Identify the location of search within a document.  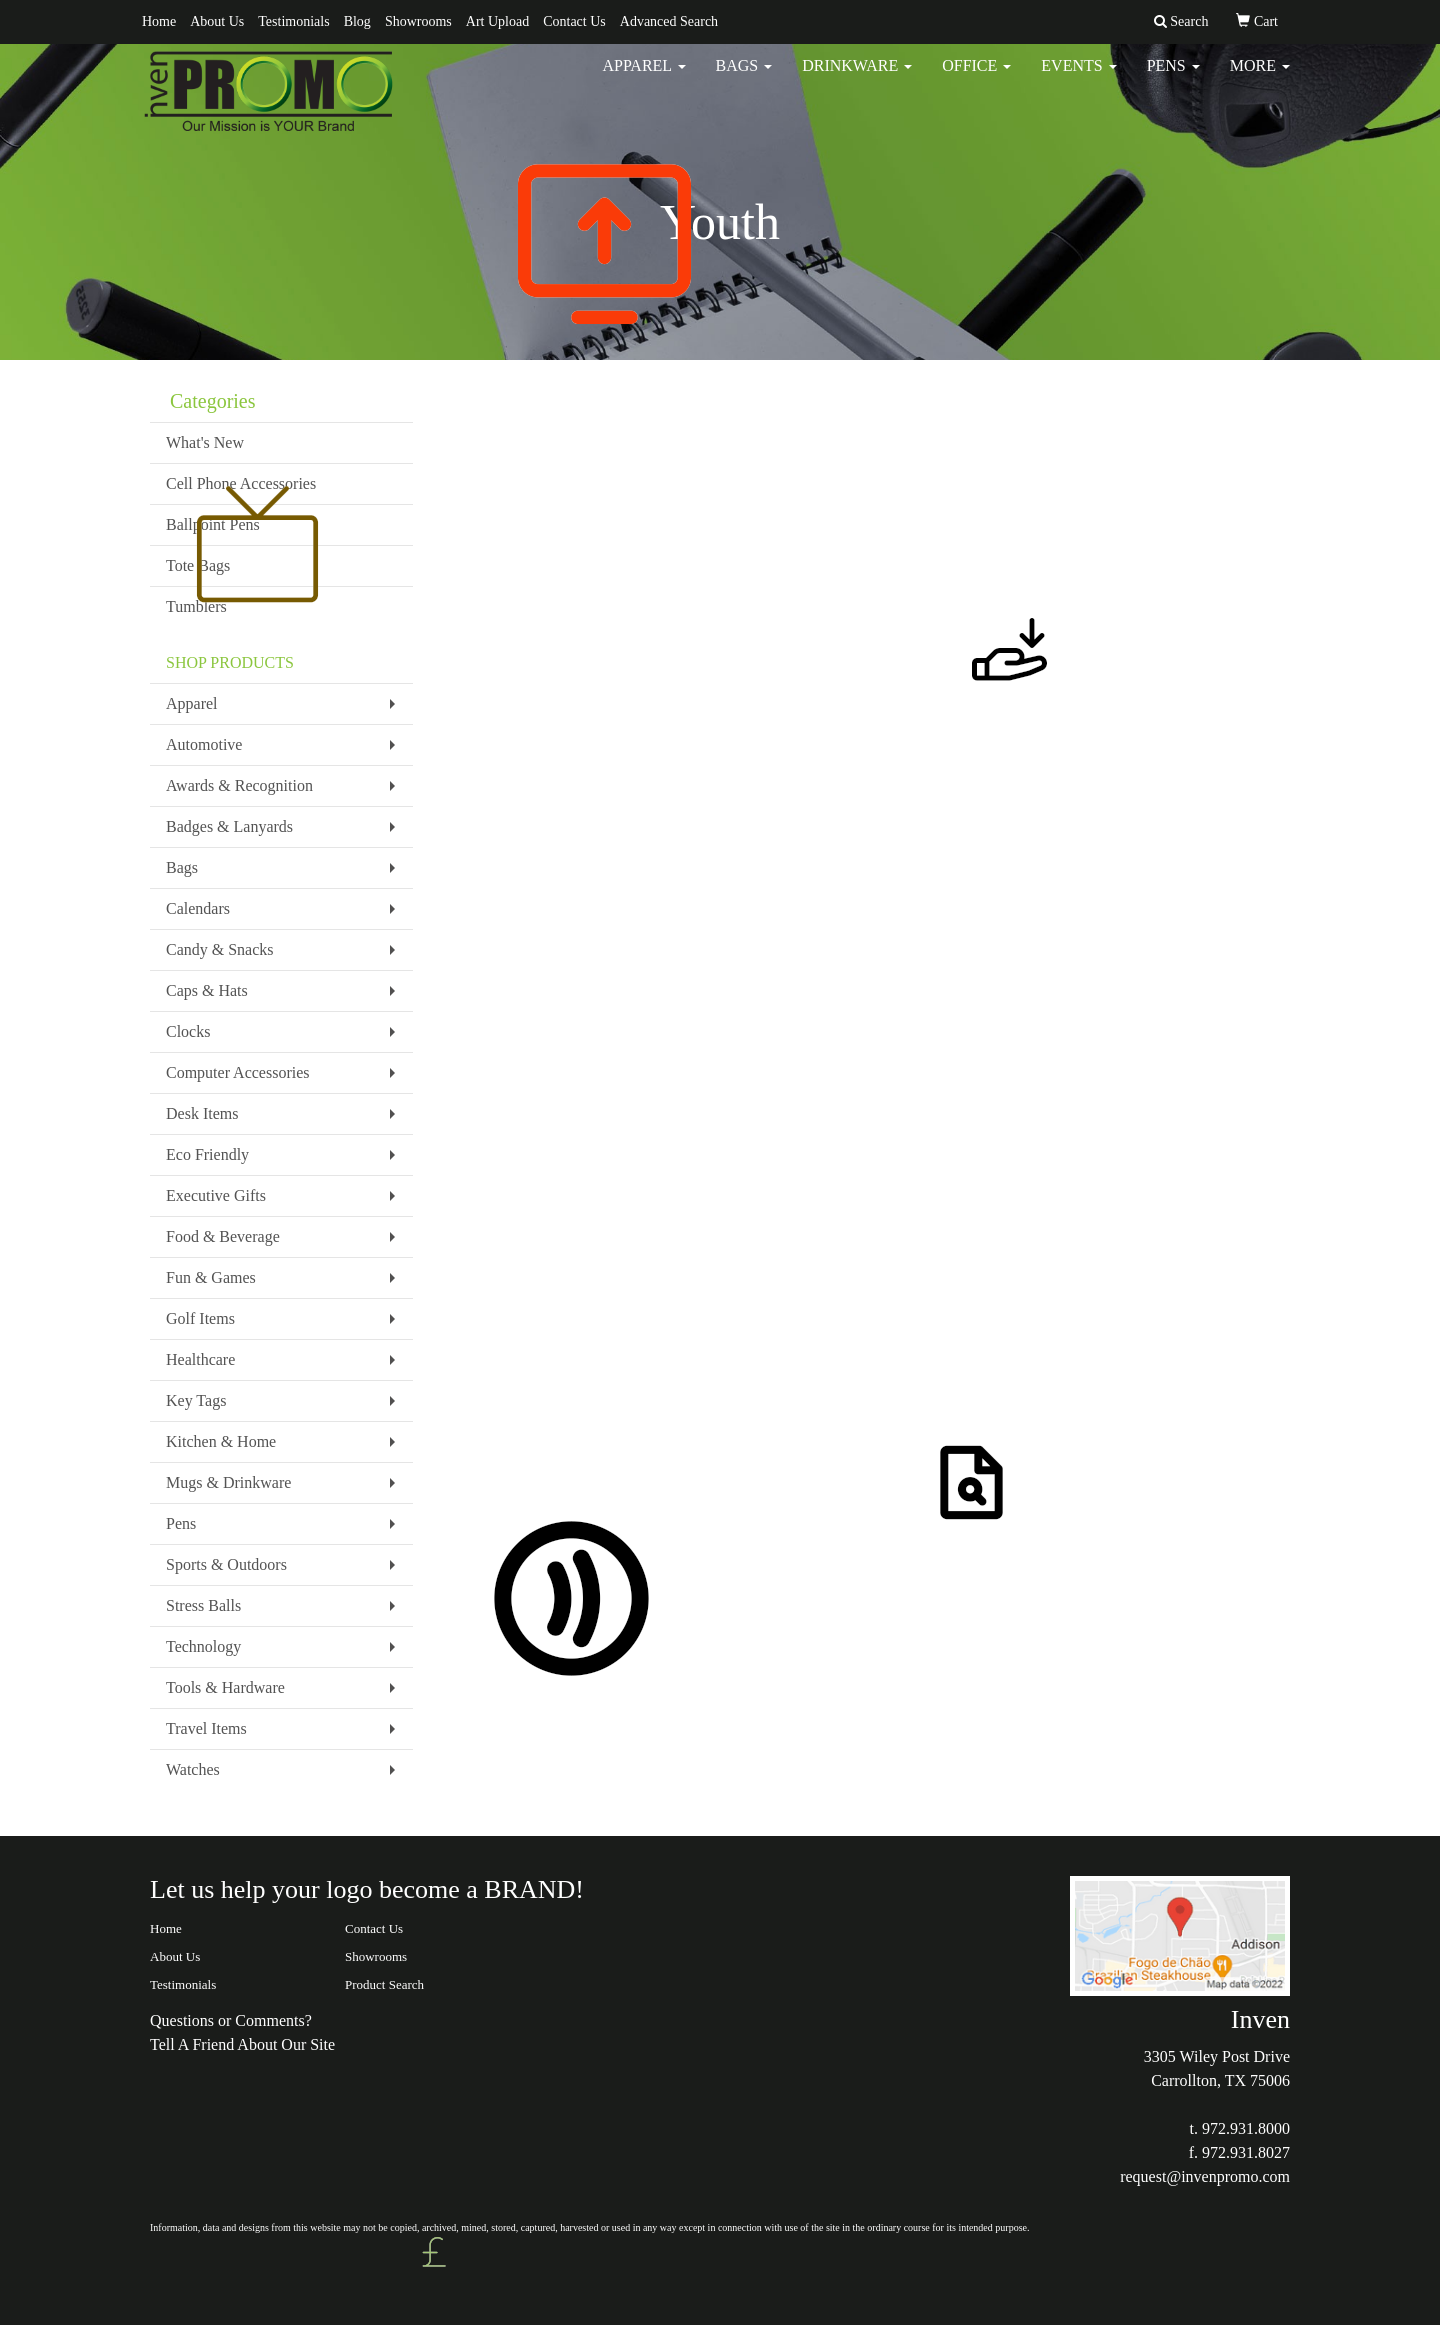
(971, 1482).